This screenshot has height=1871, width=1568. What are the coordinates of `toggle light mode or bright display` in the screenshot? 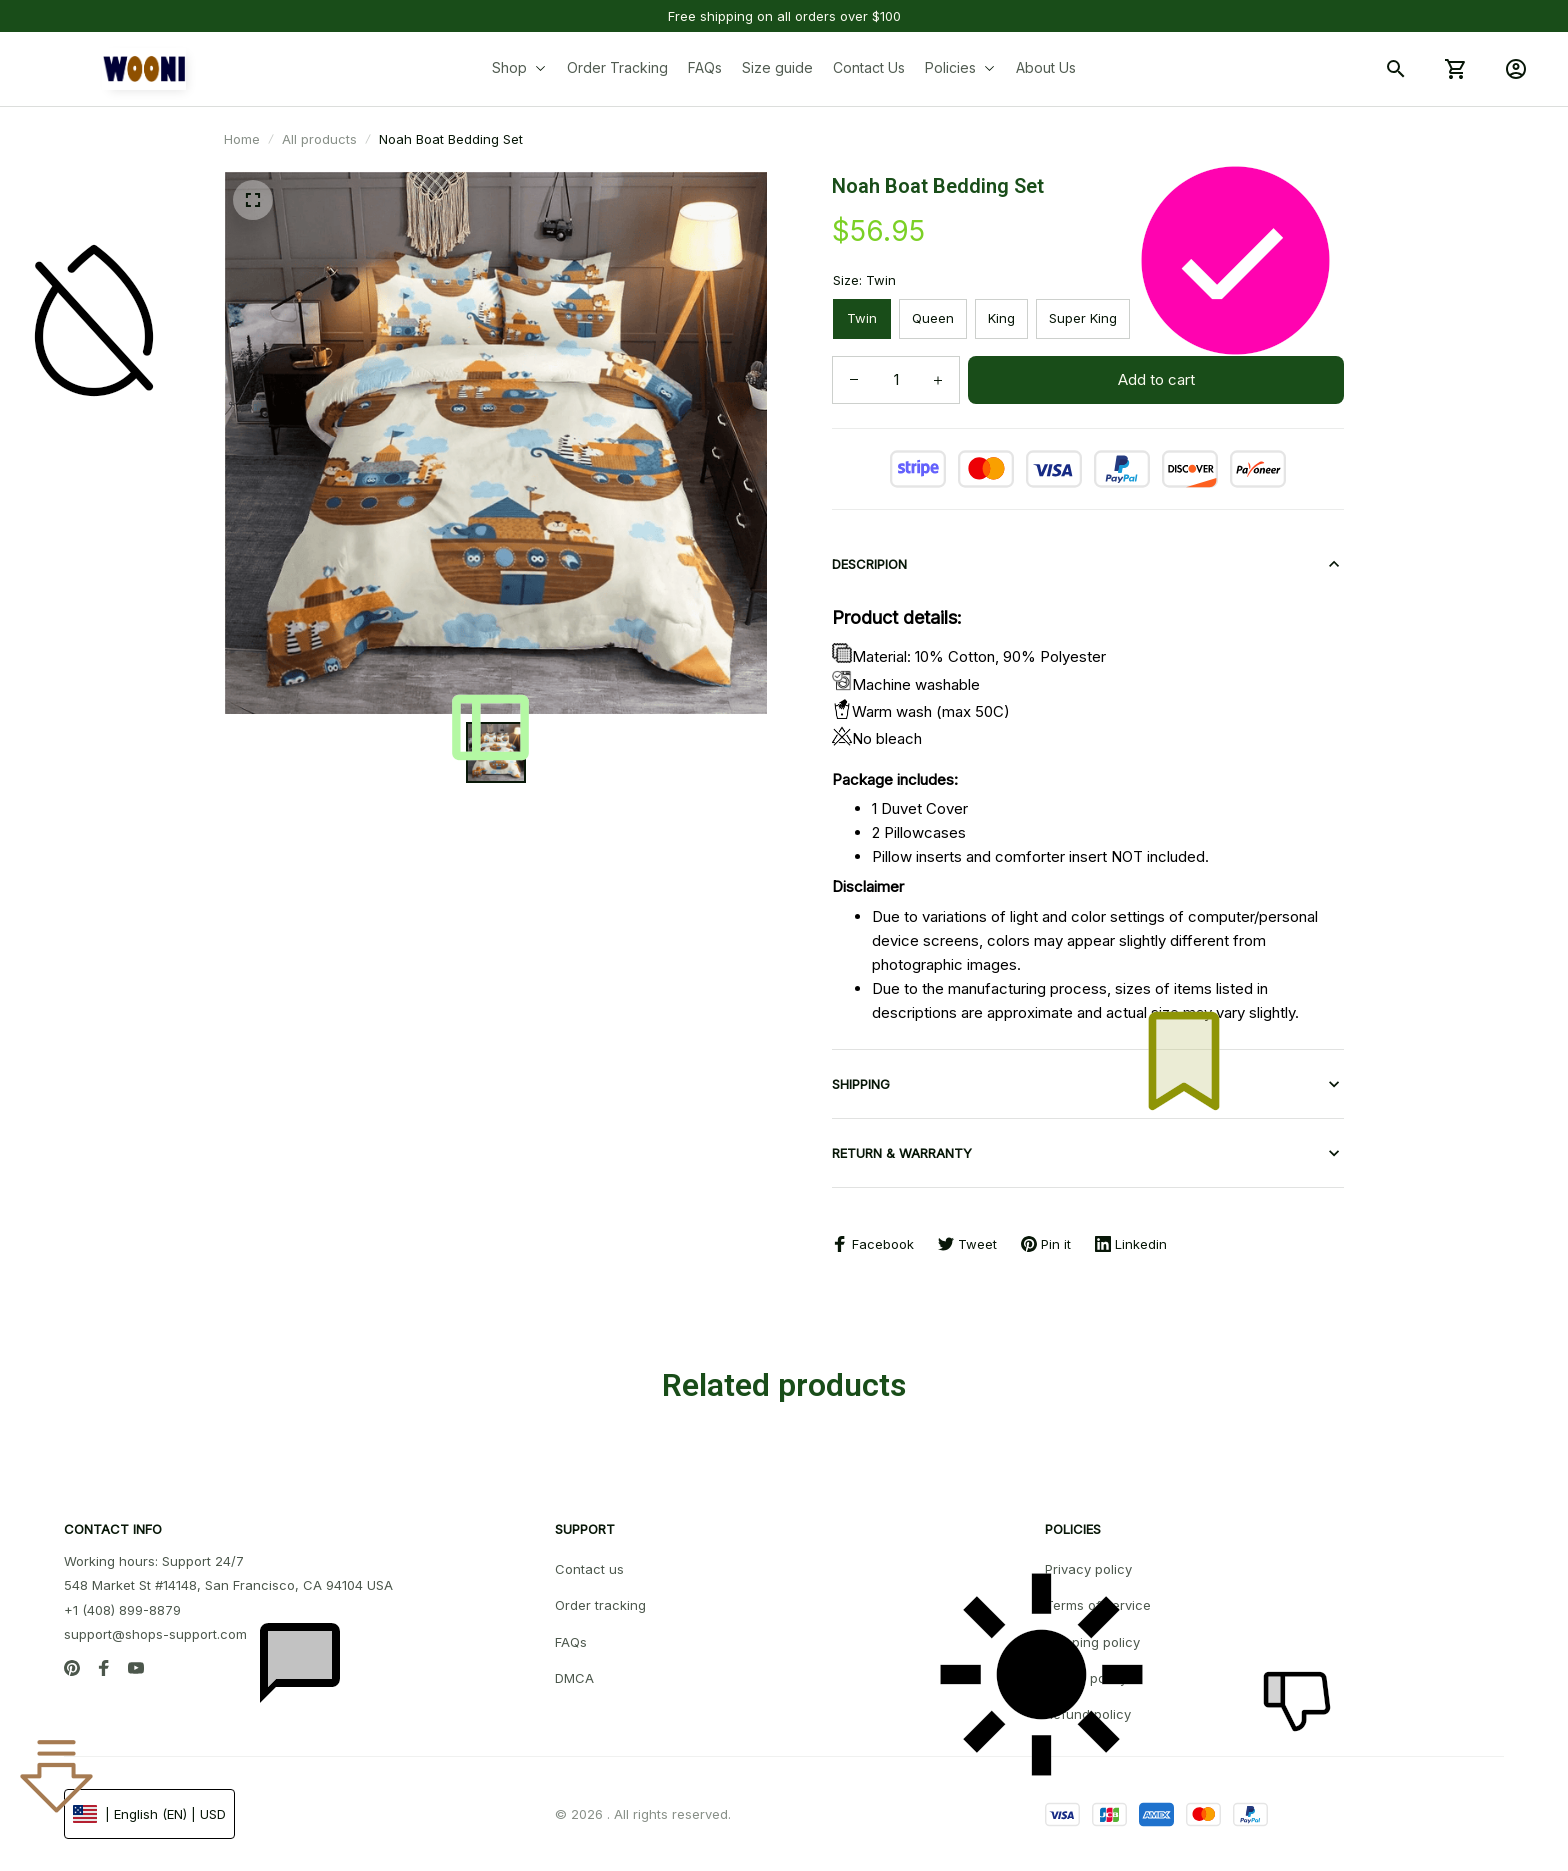 It's located at (1041, 1674).